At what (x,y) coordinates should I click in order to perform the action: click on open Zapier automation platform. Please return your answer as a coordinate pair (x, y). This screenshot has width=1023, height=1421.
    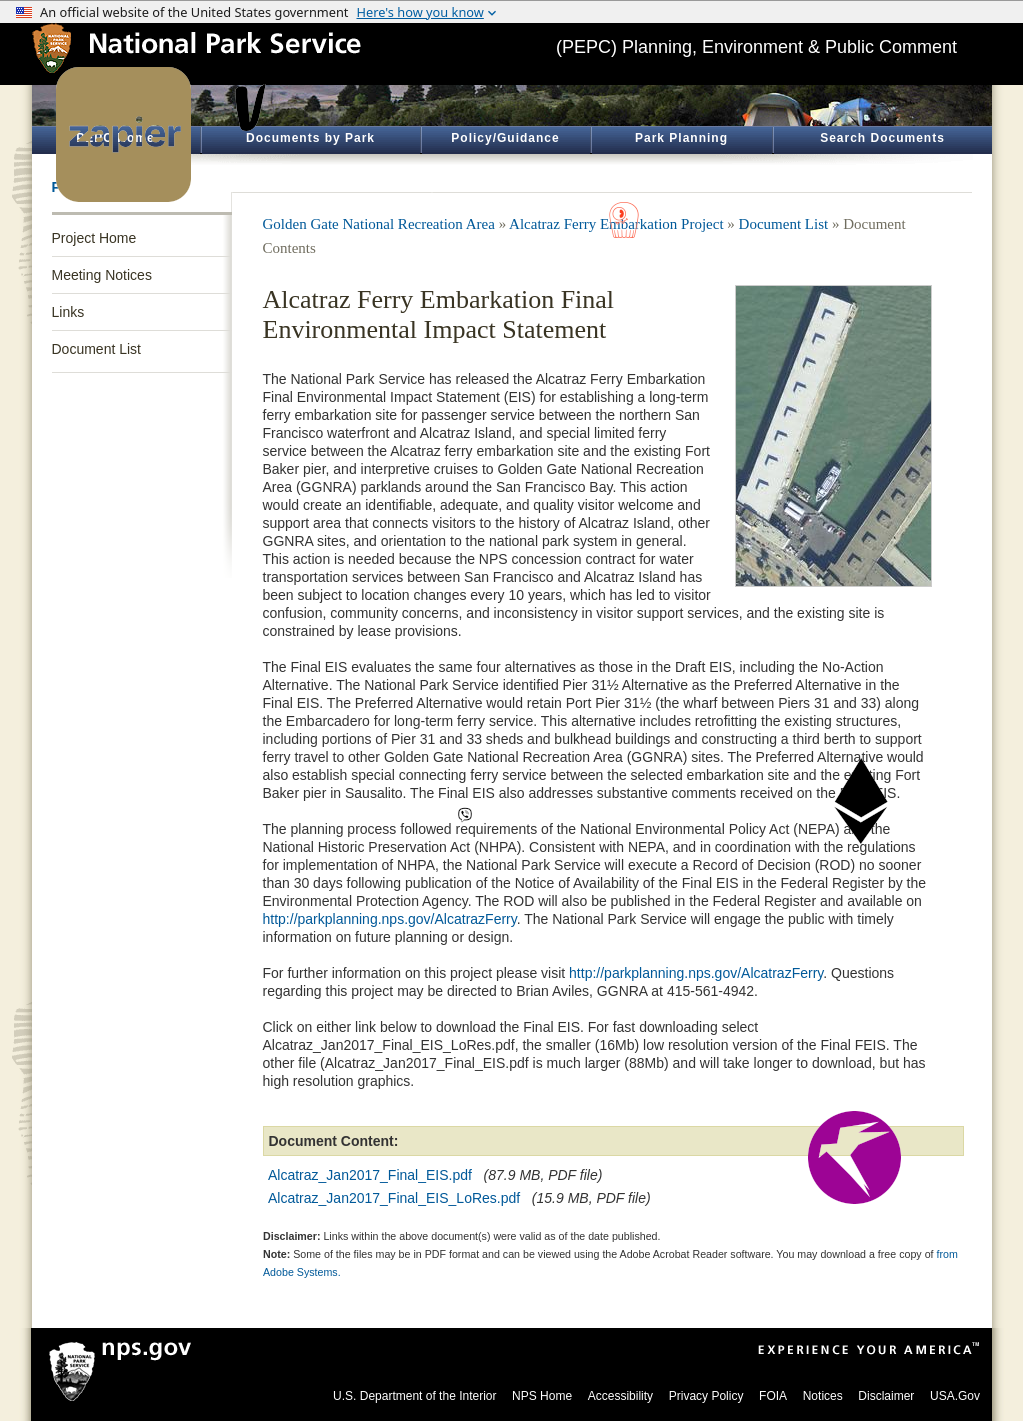
    Looking at the image, I should click on (123, 134).